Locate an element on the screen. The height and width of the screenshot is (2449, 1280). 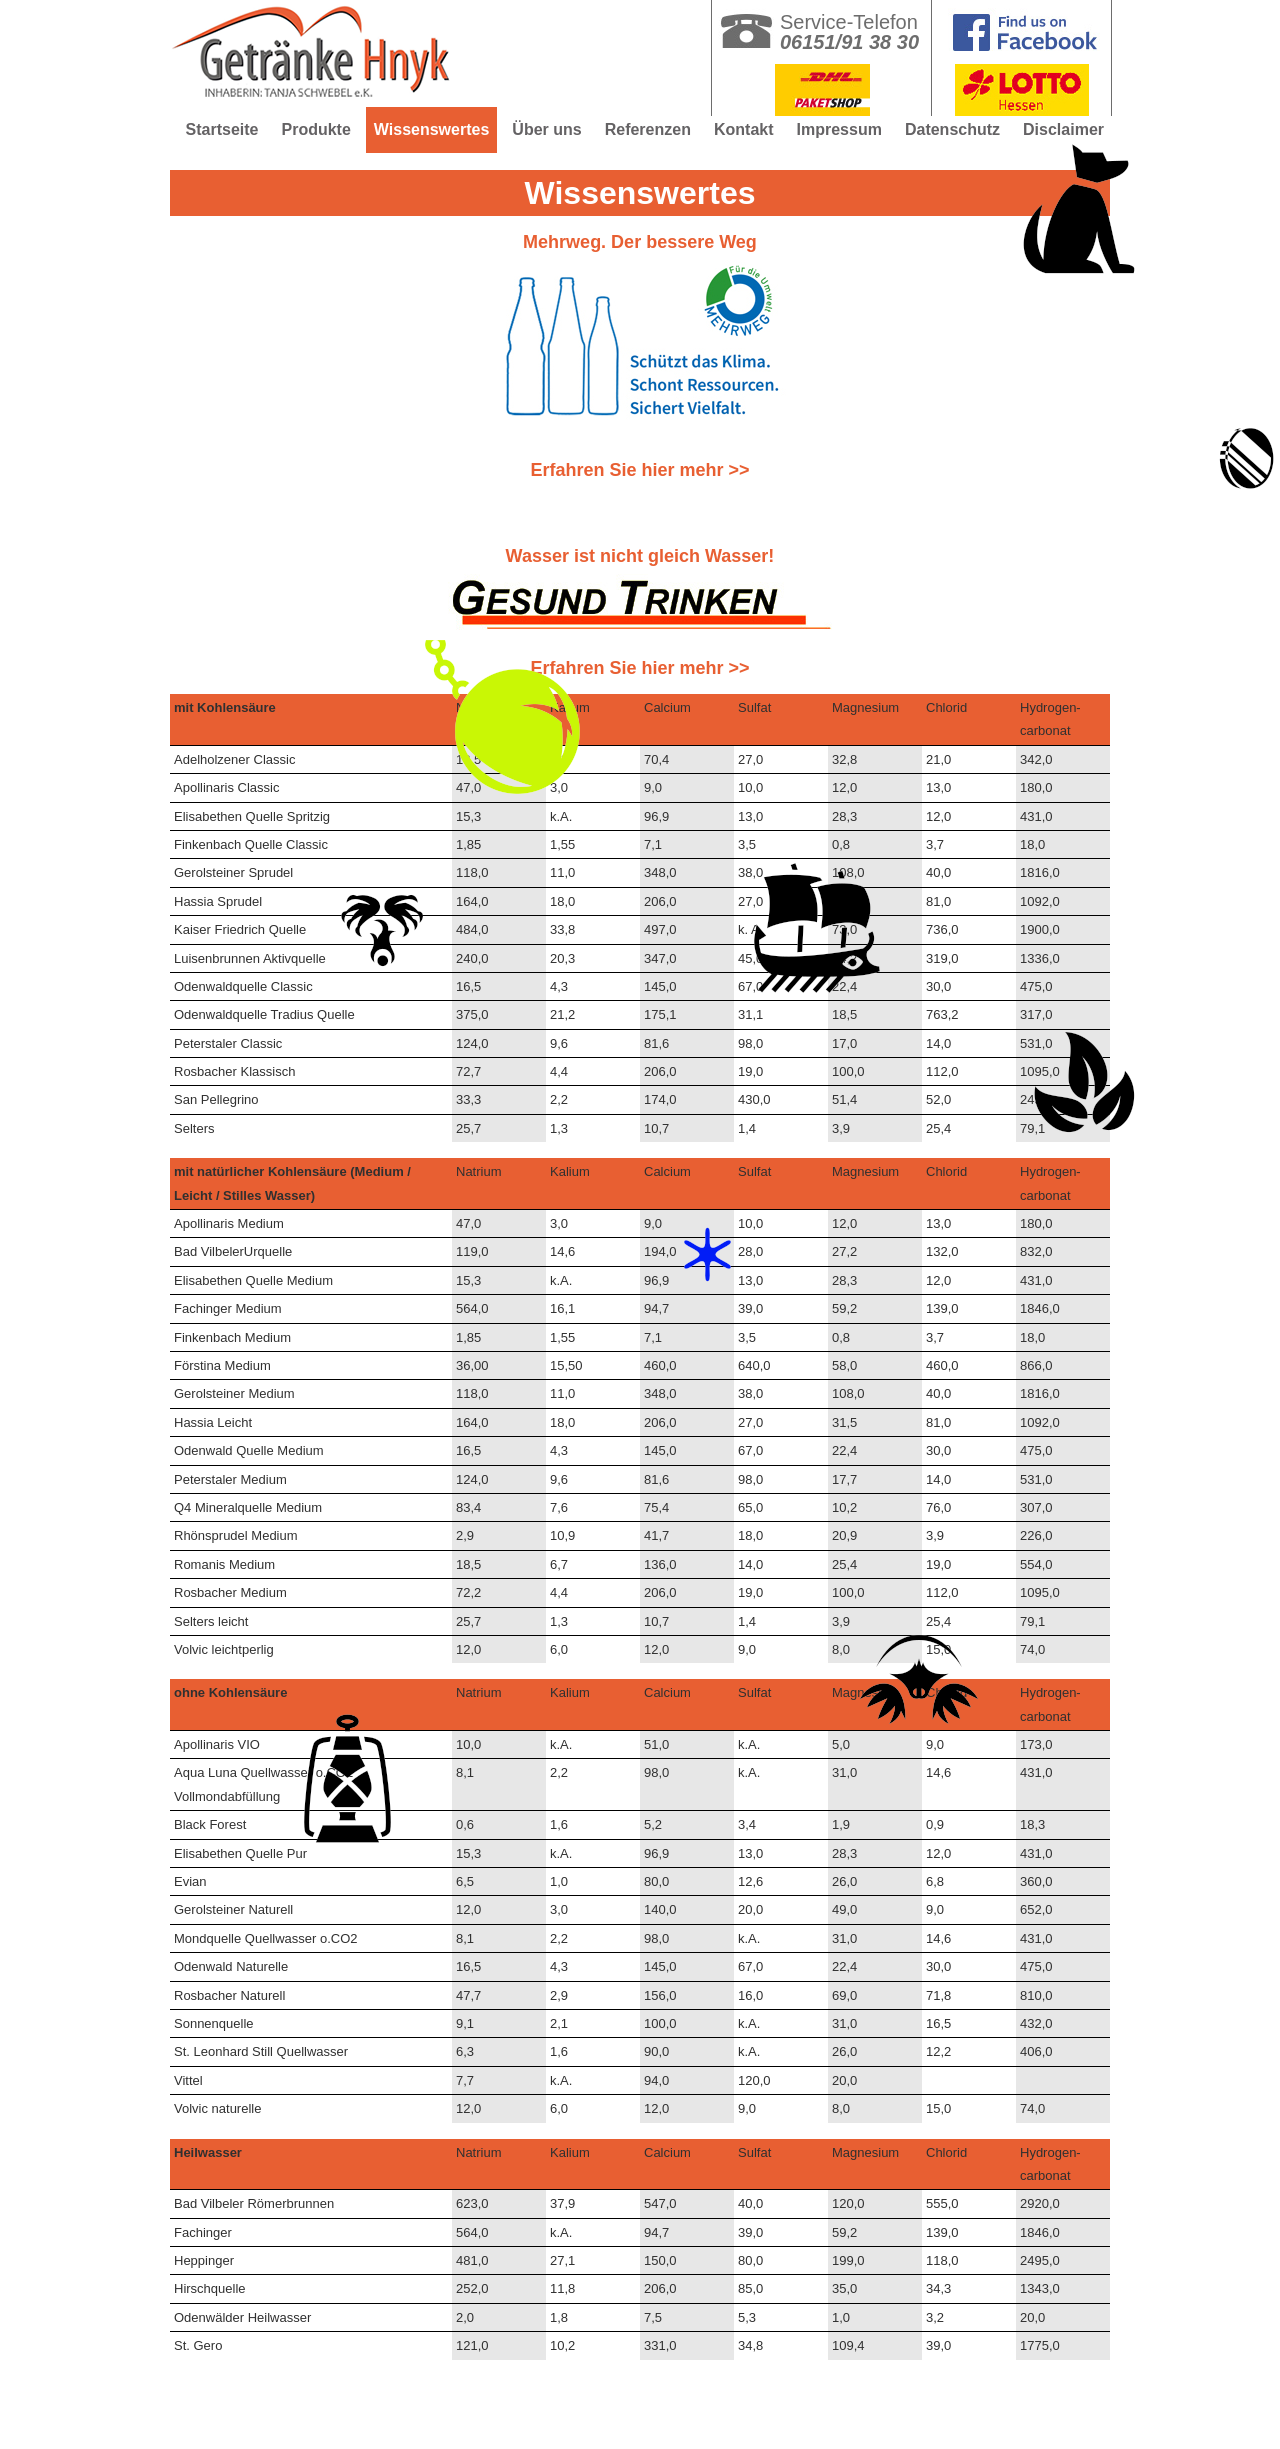
indicates cold or winter weather conditions is located at coordinates (707, 1254).